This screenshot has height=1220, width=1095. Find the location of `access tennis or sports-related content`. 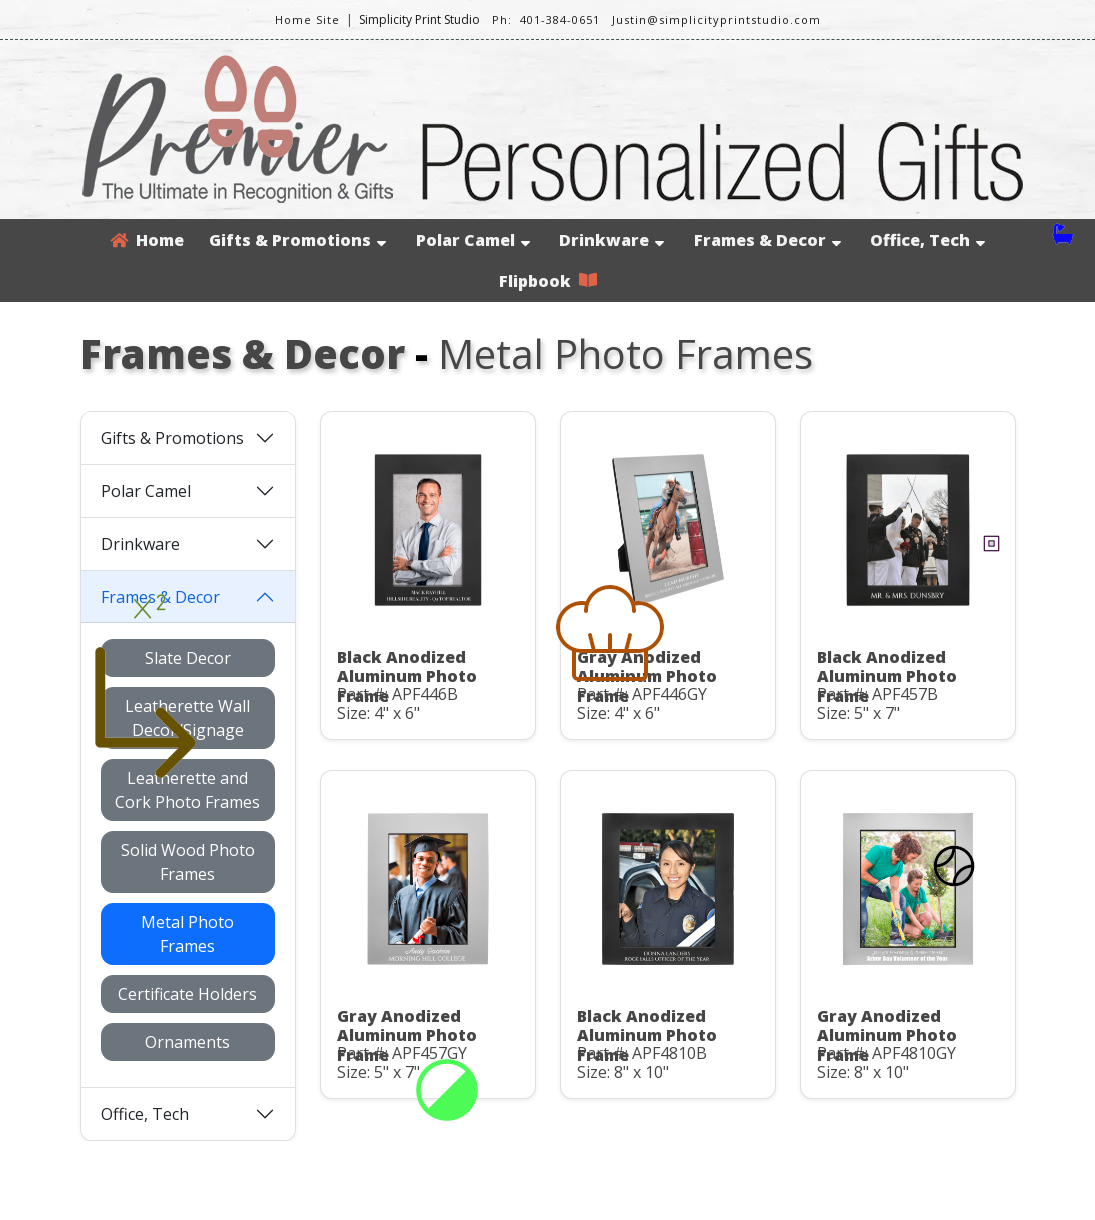

access tennis or sports-related content is located at coordinates (954, 866).